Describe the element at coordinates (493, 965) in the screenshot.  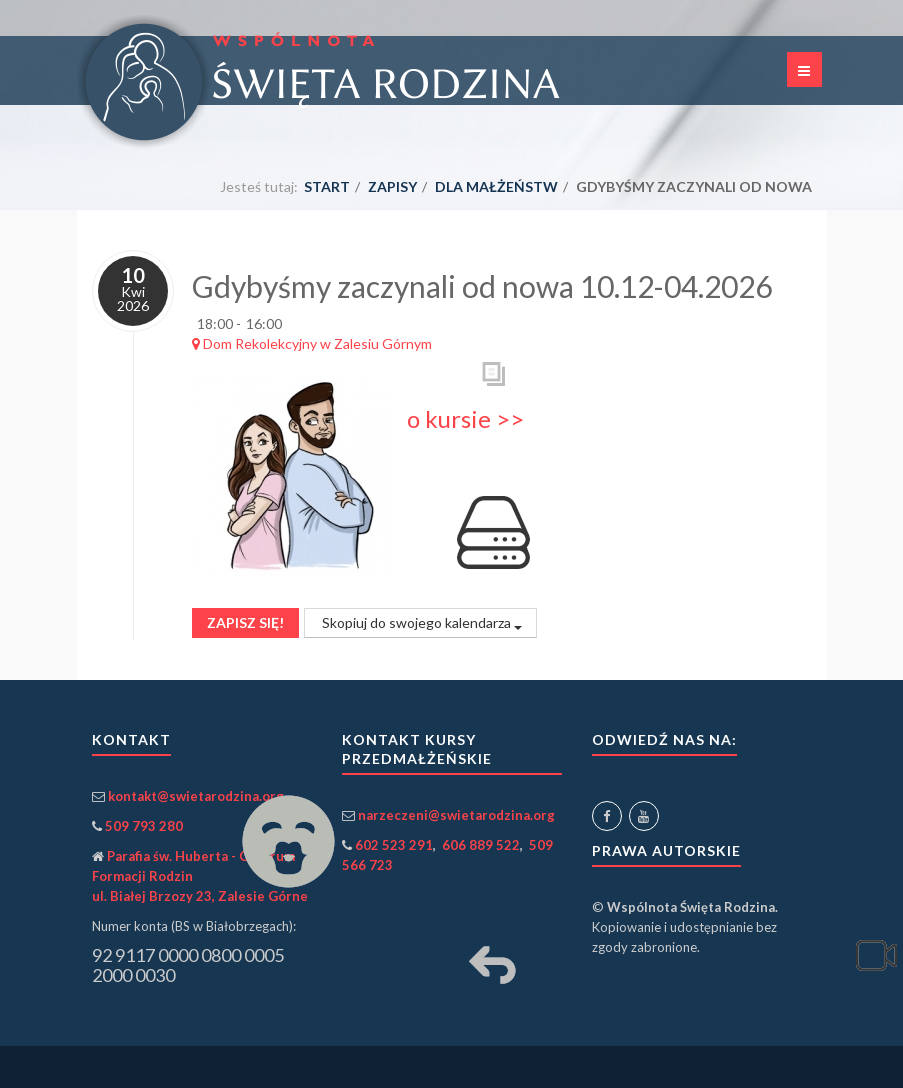
I see `redo last action (right-to-left interface)` at that location.